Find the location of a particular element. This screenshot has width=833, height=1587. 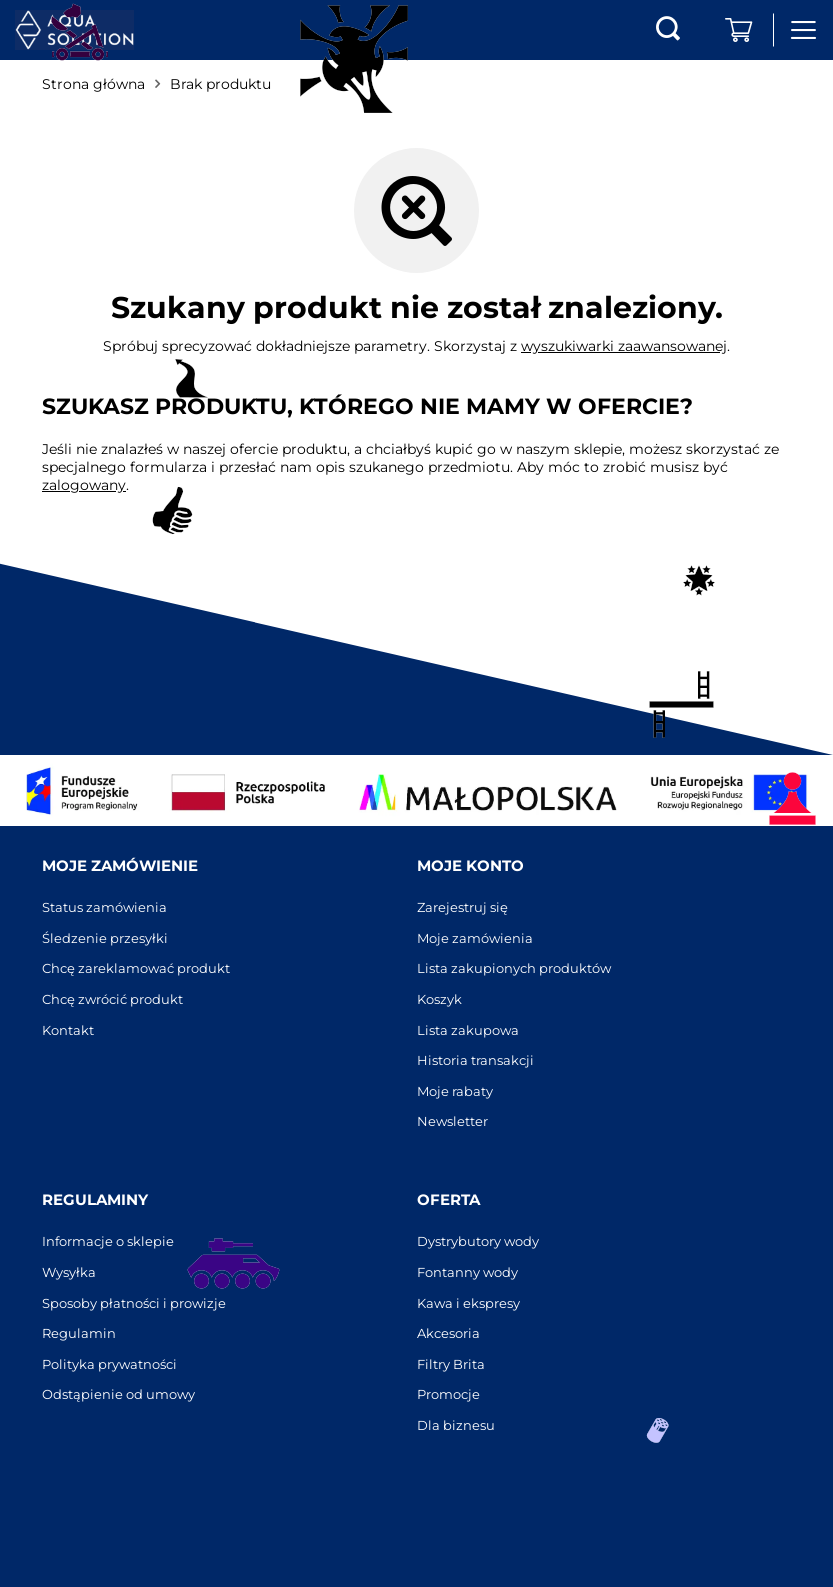

armored personnel carrier unit in a strategy game is located at coordinates (233, 1263).